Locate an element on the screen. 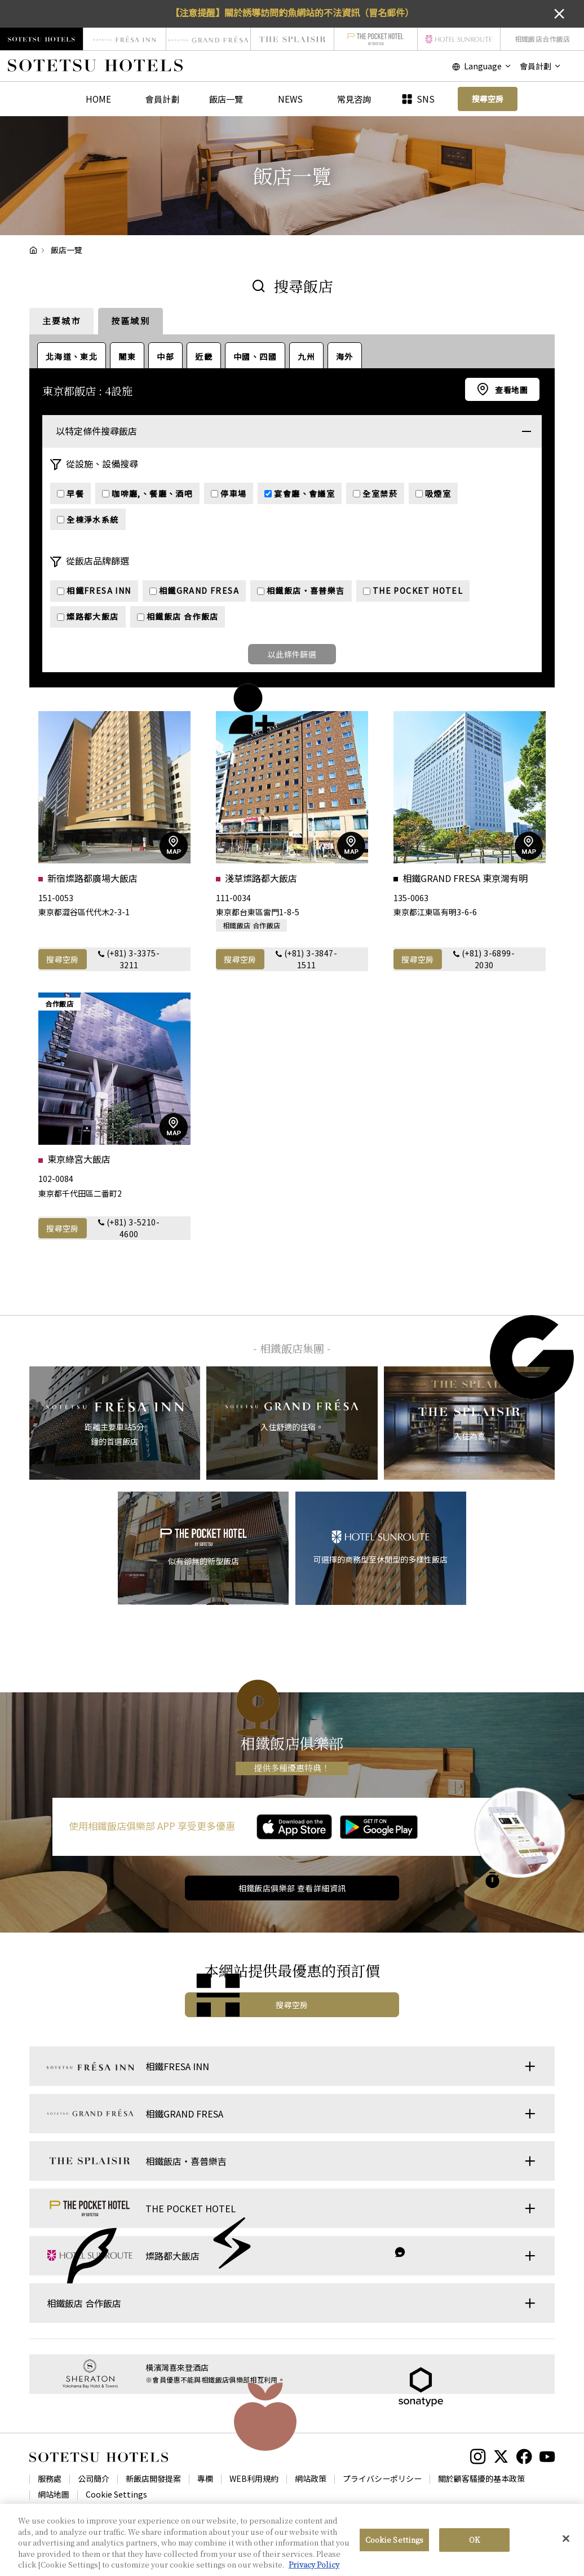 The height and width of the screenshot is (2576, 584). navigate to Sonatype website or services is located at coordinates (421, 2387).